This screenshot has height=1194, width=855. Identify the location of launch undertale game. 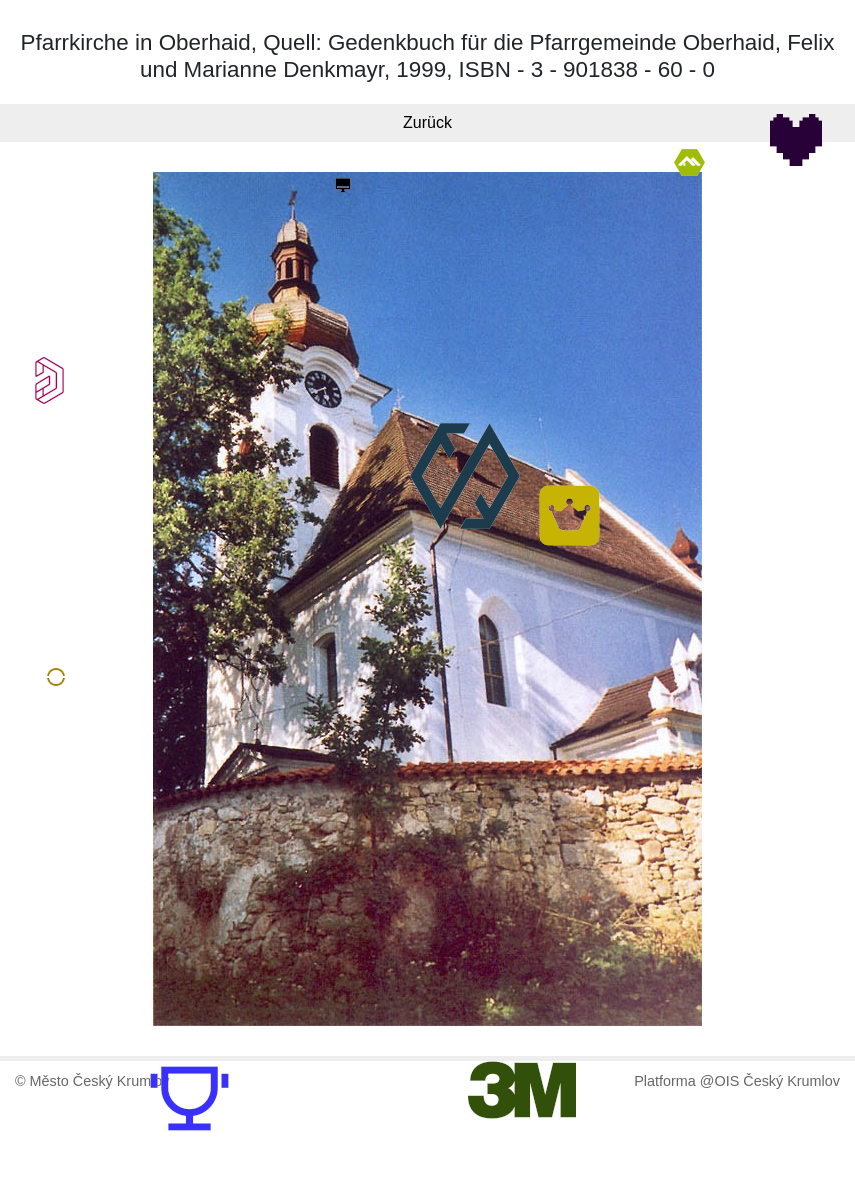
(796, 140).